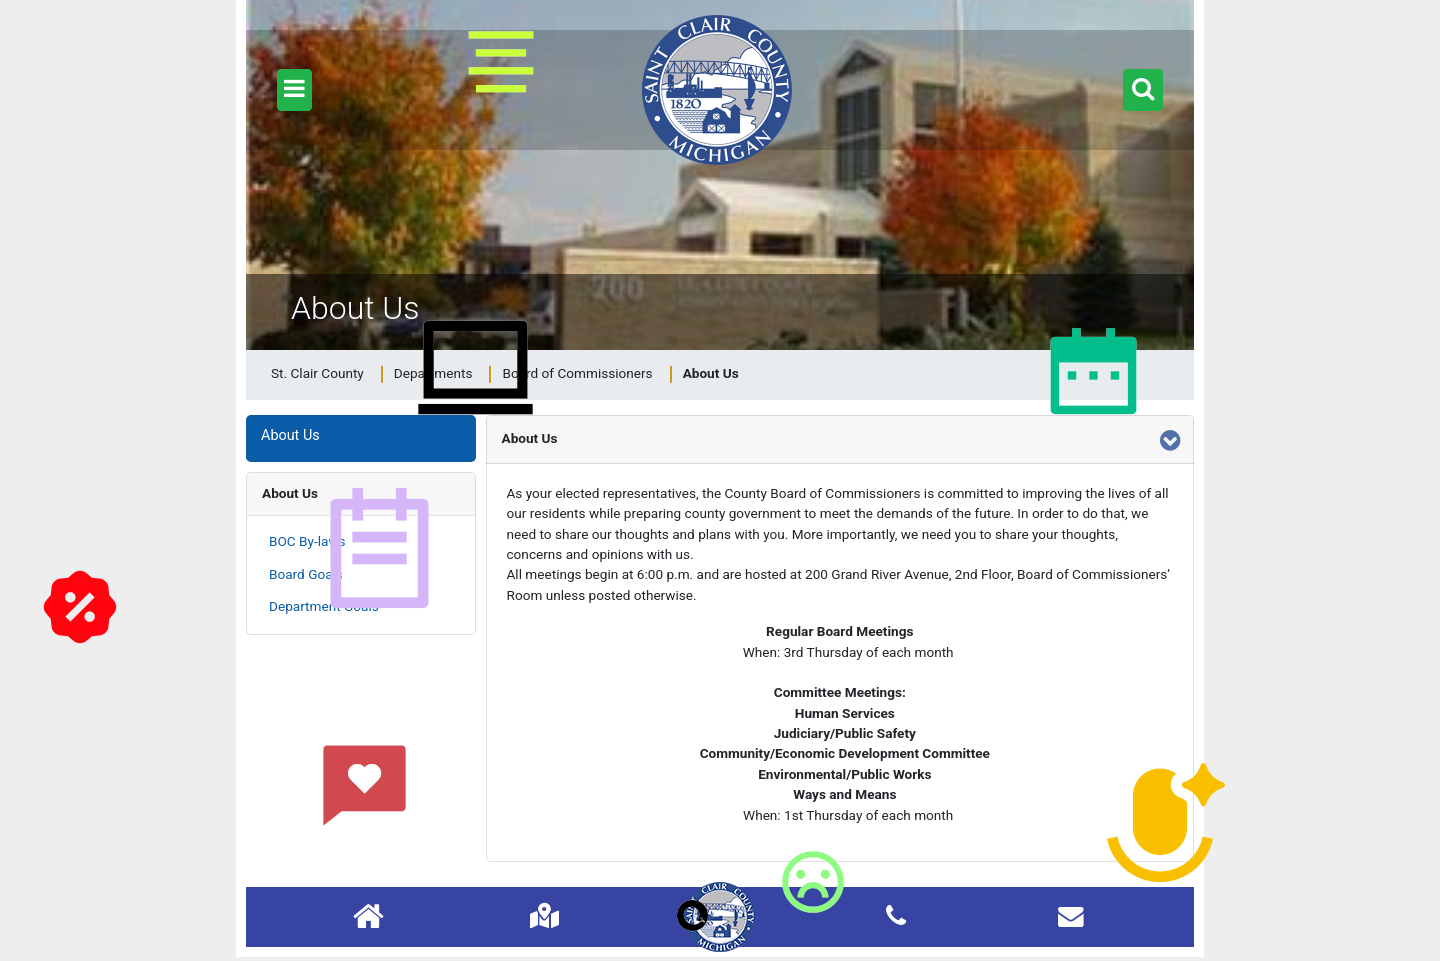 The height and width of the screenshot is (961, 1440). I want to click on view available discounts or promotions, so click(80, 607).